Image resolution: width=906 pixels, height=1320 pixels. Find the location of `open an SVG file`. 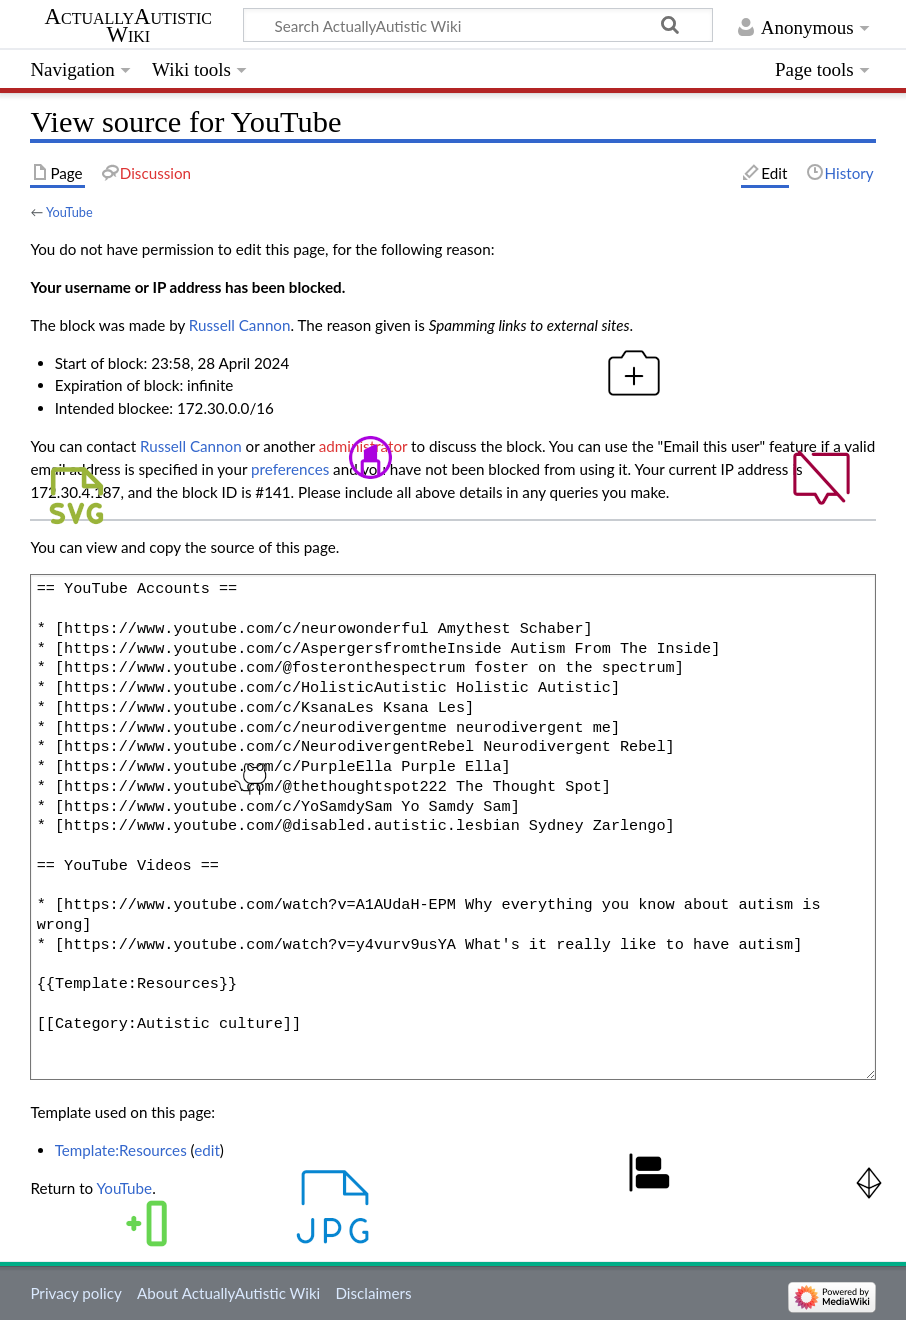

open an SVG file is located at coordinates (77, 498).